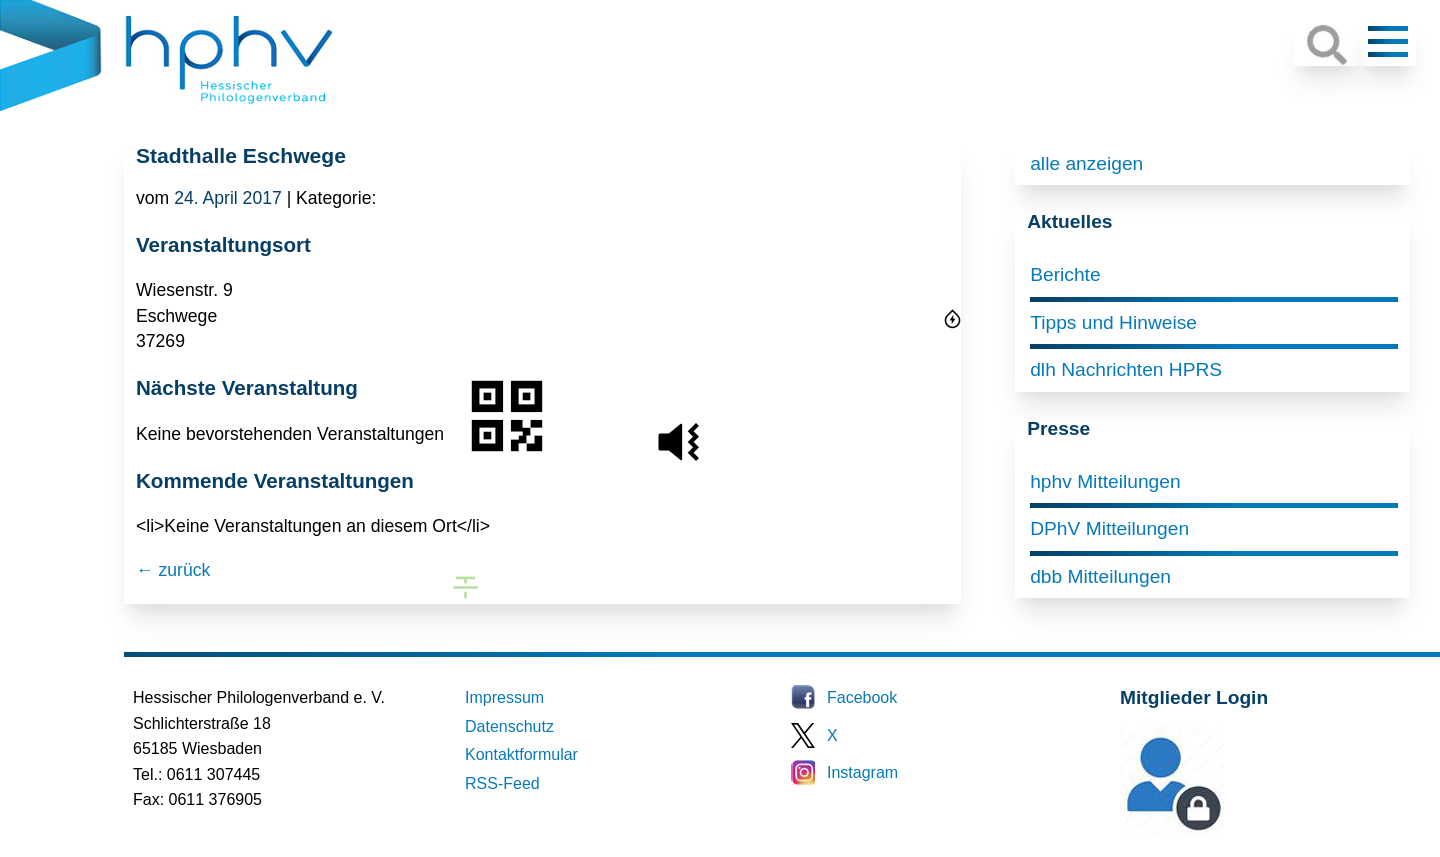 This screenshot has width=1440, height=857. Describe the element at coordinates (952, 319) in the screenshot. I see `indicates hydroelectric or water-powered energy` at that location.